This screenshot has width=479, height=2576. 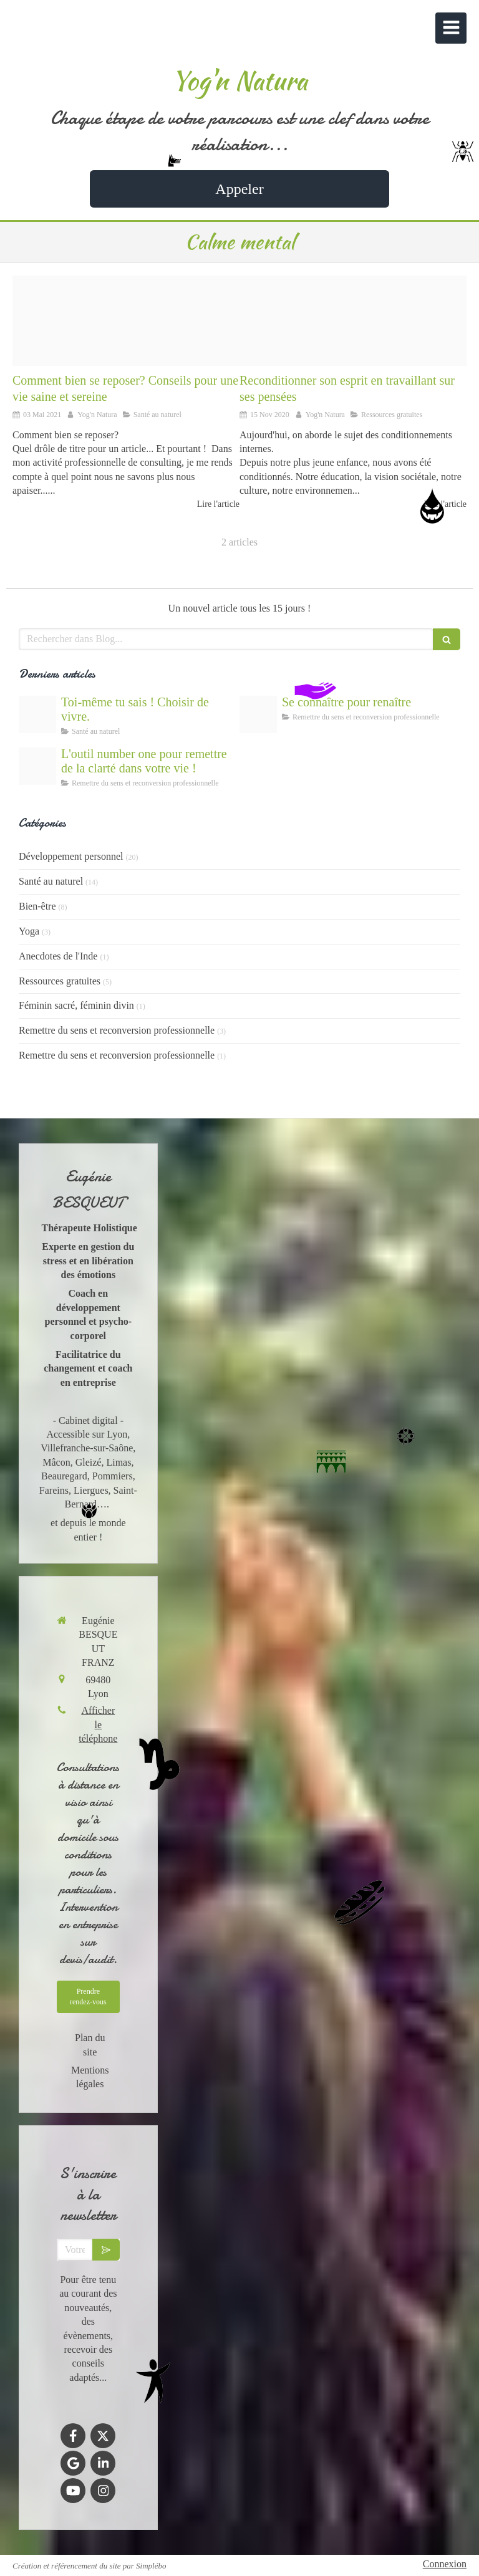 I want to click on request or receive an item, so click(x=316, y=691).